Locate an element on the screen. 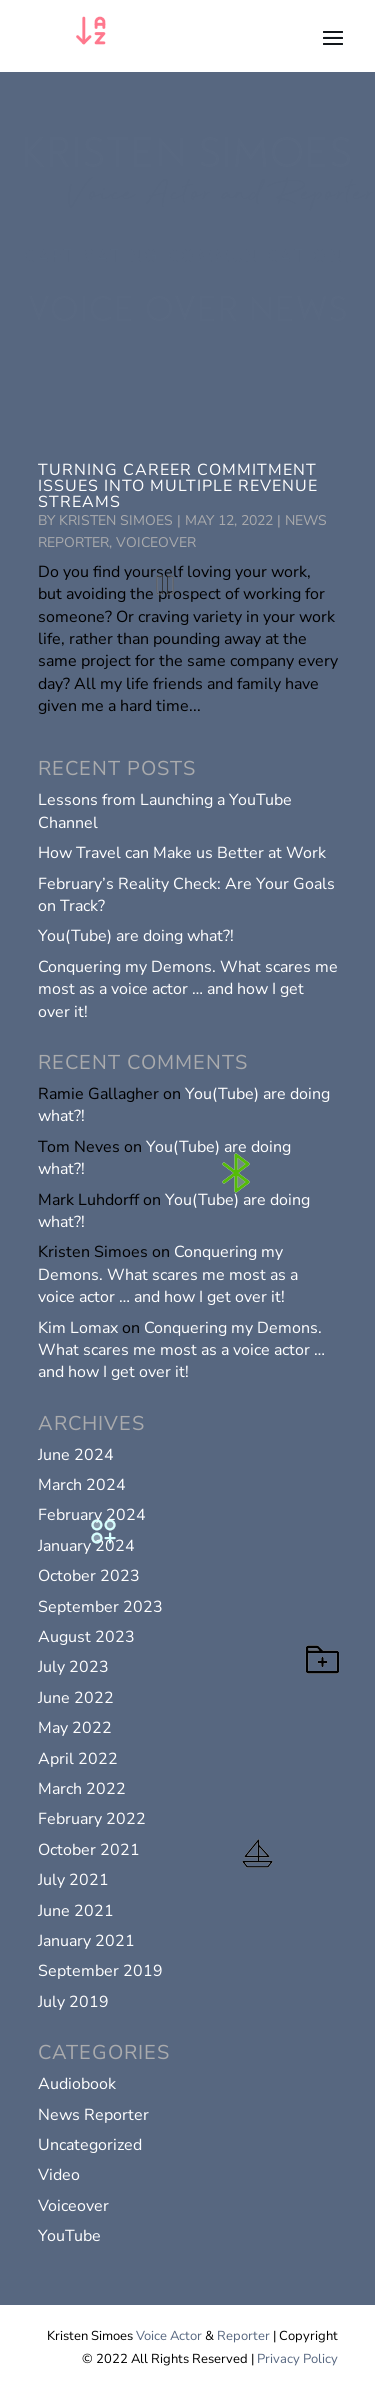  sort alphabetically from A to Z is located at coordinates (91, 30).